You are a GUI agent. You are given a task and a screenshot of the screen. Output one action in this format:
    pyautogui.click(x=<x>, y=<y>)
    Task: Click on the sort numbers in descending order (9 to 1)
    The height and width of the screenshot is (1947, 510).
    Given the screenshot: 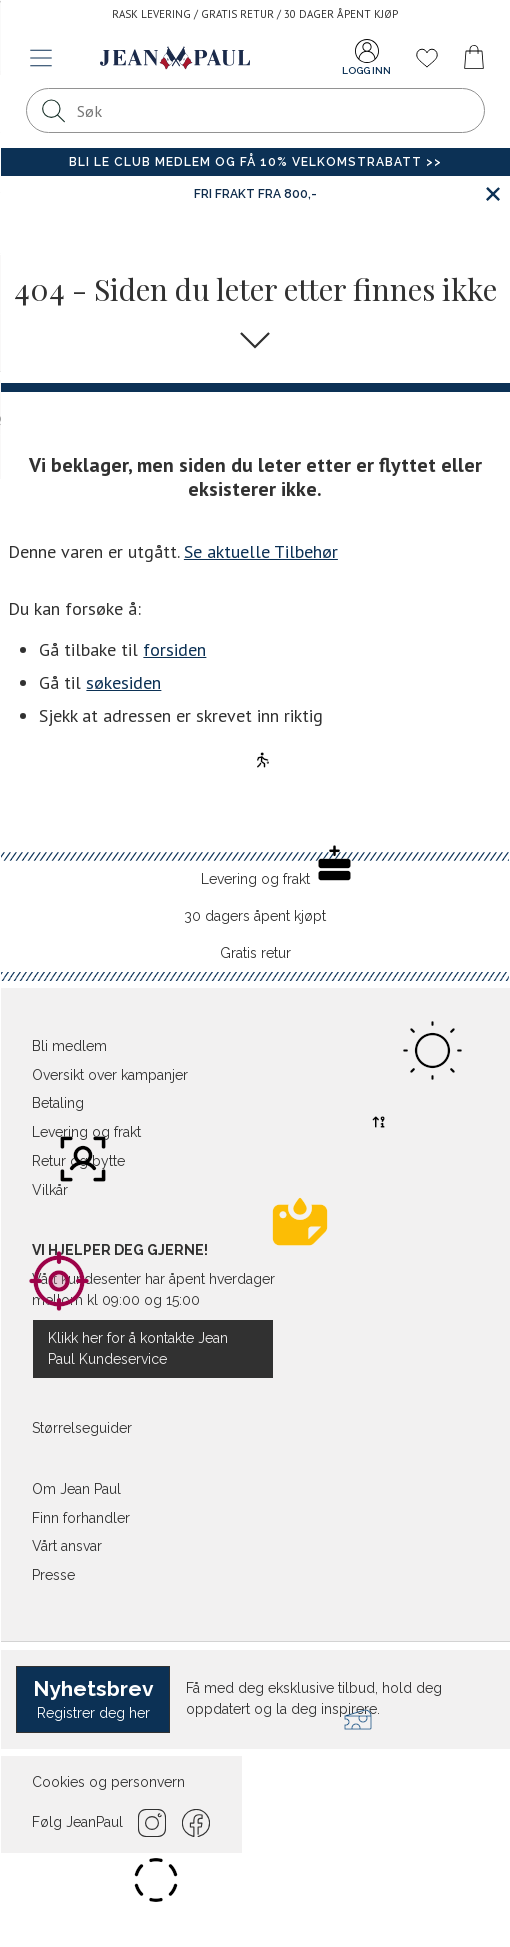 What is the action you would take?
    pyautogui.click(x=379, y=1122)
    